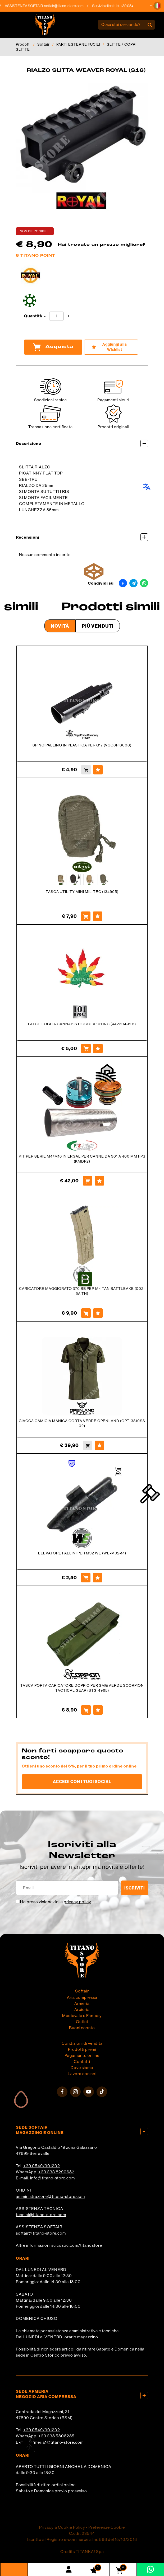  I want to click on open CodePen profile or projects, so click(94, 571).